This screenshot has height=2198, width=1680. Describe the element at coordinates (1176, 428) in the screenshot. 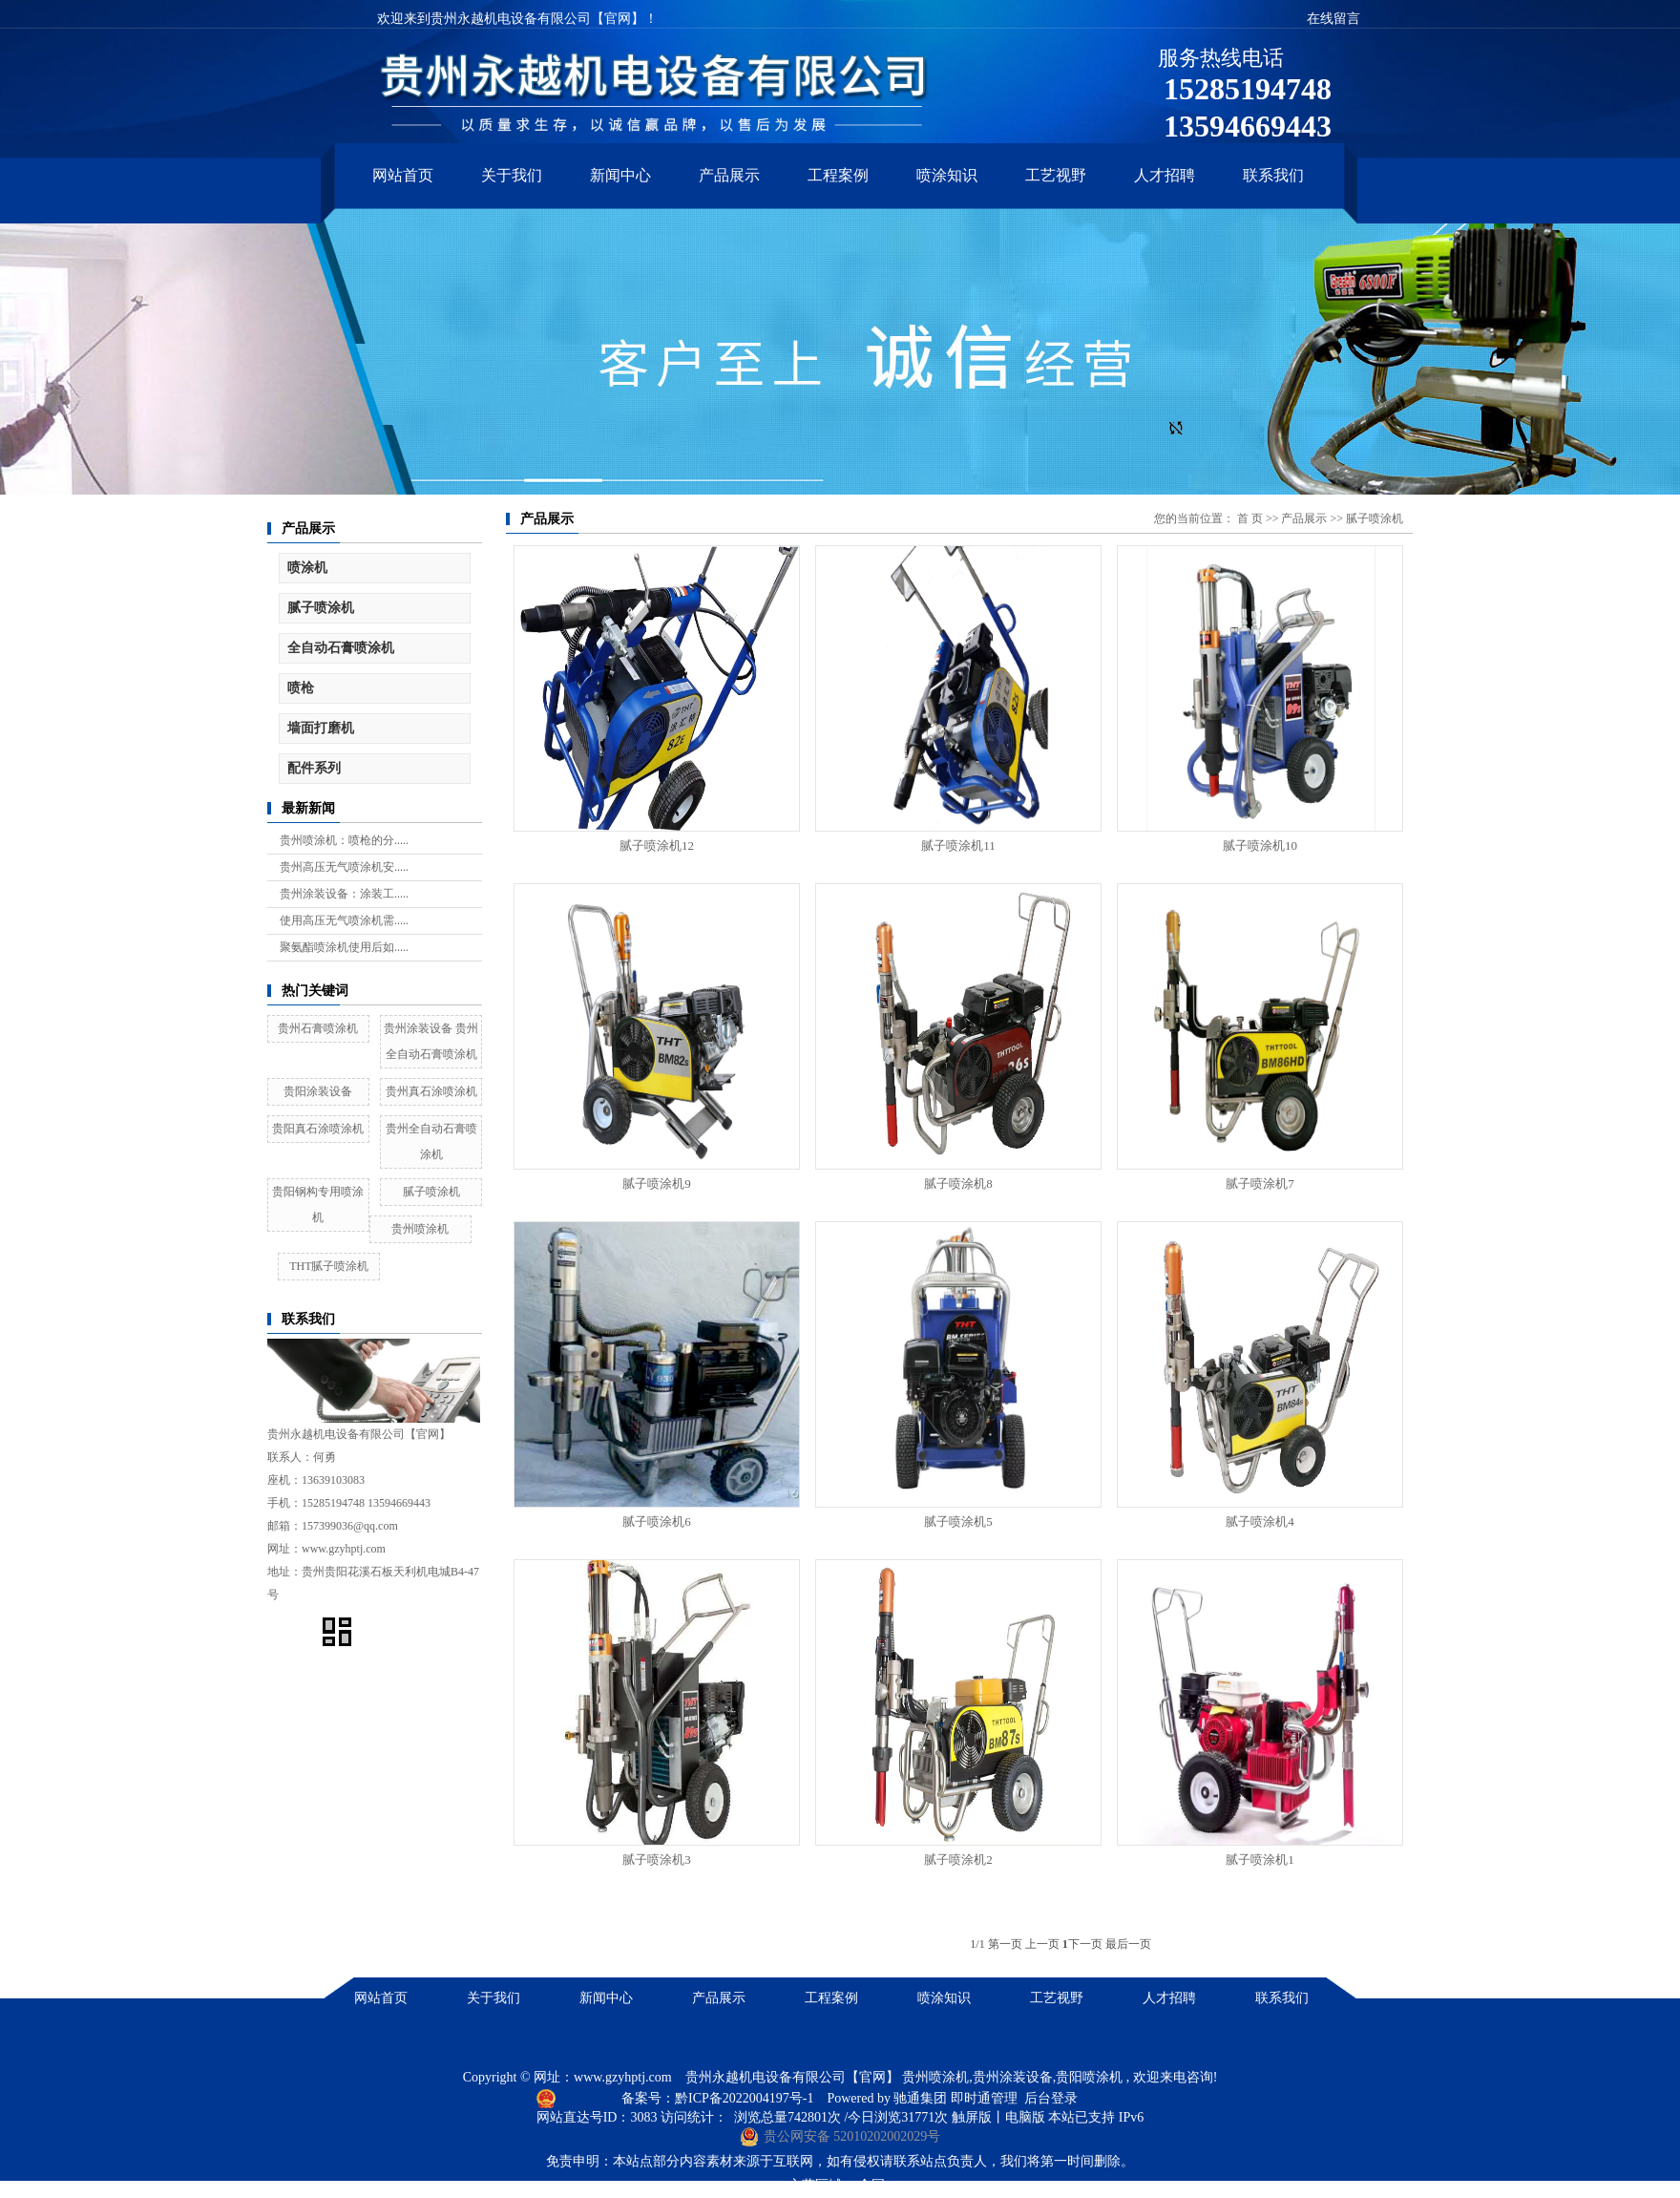

I see `sync is disabled or turned off` at that location.